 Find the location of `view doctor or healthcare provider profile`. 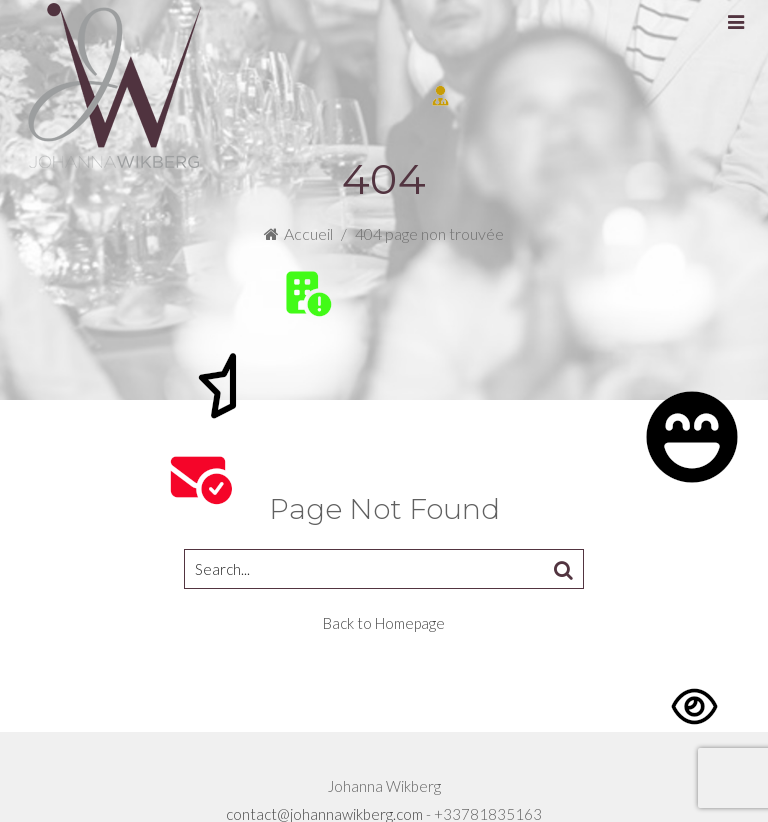

view doctor or healthcare provider profile is located at coordinates (440, 95).